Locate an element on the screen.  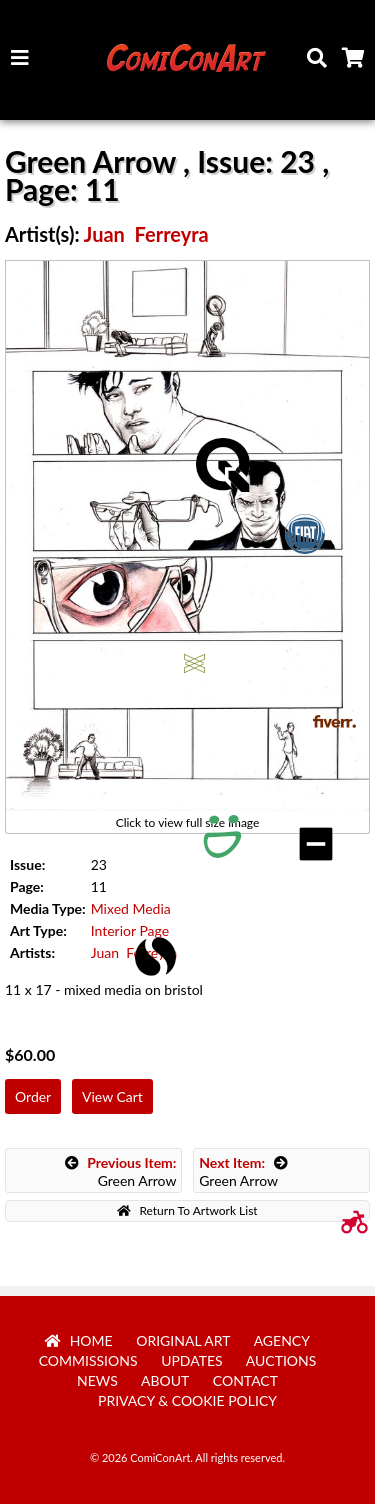
indicates a partially selected or indeterminate checkbox state is located at coordinates (316, 844).